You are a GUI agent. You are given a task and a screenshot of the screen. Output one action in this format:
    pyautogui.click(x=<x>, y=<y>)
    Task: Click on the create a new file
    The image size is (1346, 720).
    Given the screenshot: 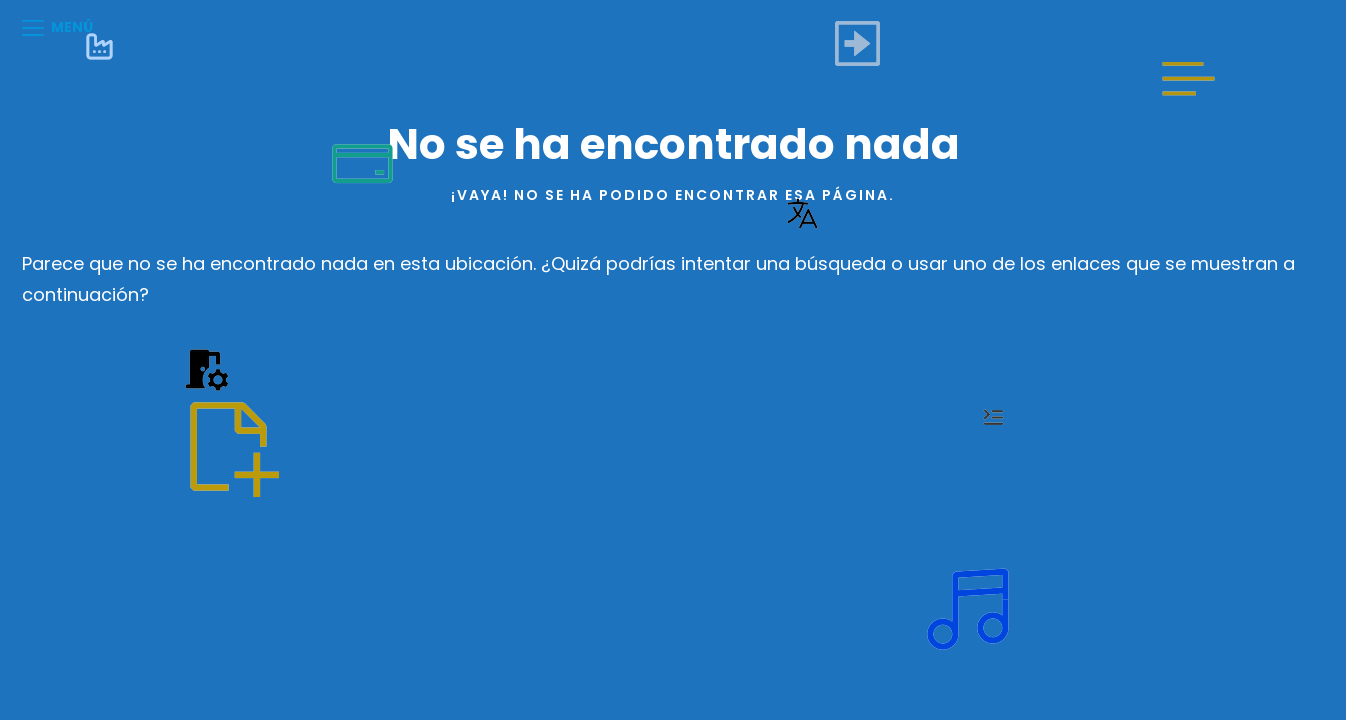 What is the action you would take?
    pyautogui.click(x=228, y=446)
    